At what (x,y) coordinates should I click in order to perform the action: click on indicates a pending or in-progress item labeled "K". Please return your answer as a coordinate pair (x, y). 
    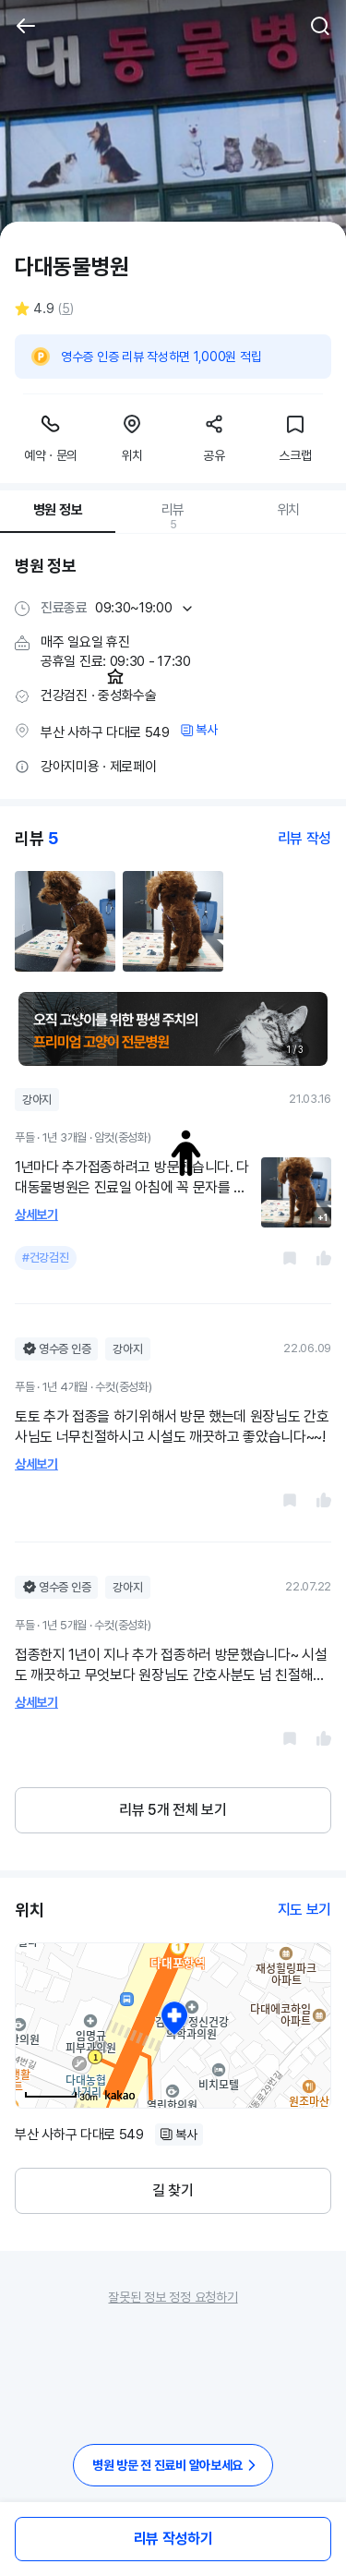
    Looking at the image, I should click on (77, 1014).